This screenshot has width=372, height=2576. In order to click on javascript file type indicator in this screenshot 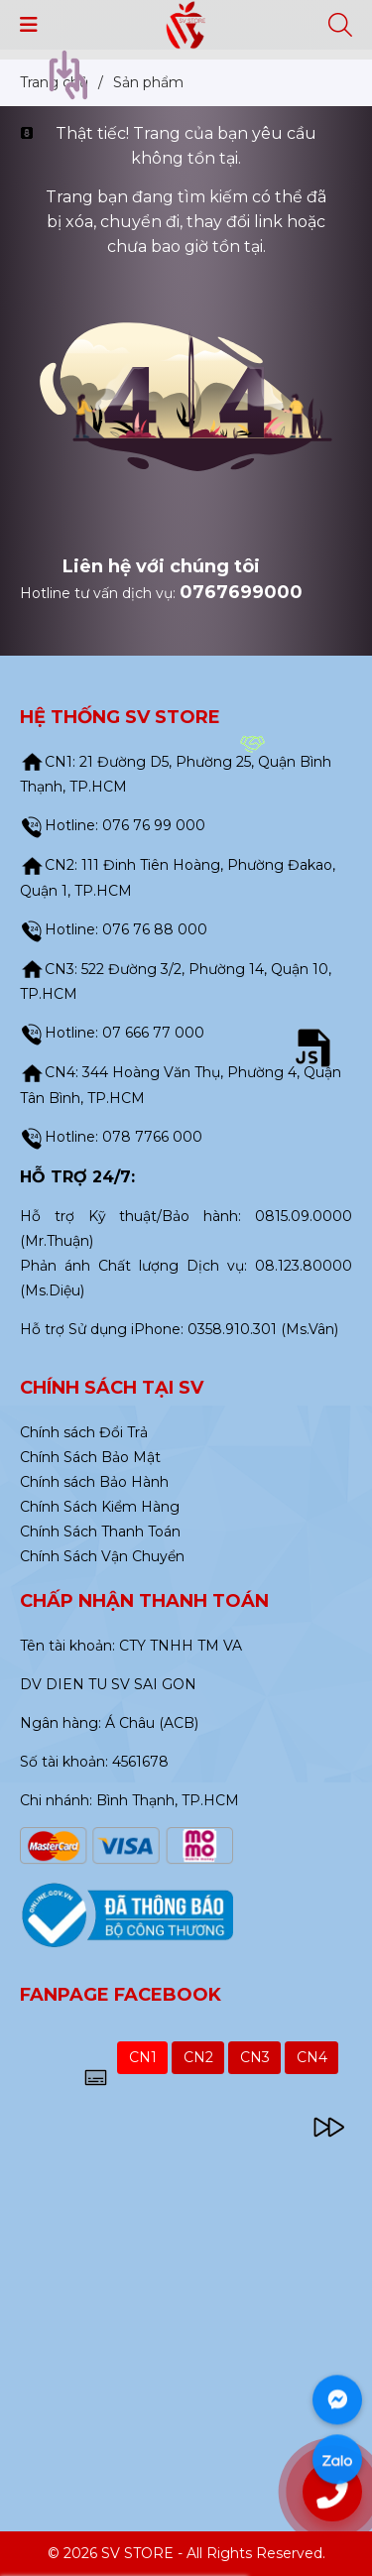, I will do `click(313, 1047)`.